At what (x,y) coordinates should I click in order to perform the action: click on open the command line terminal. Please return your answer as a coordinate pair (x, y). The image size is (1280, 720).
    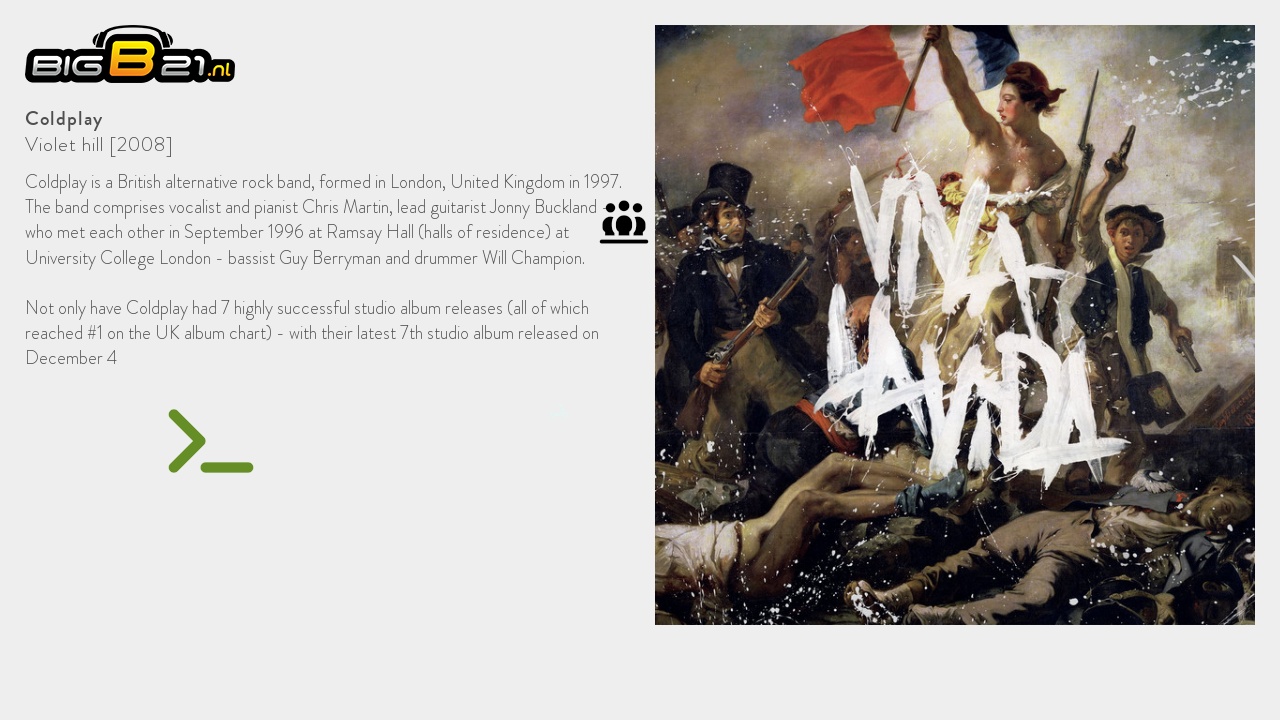
    Looking at the image, I should click on (211, 441).